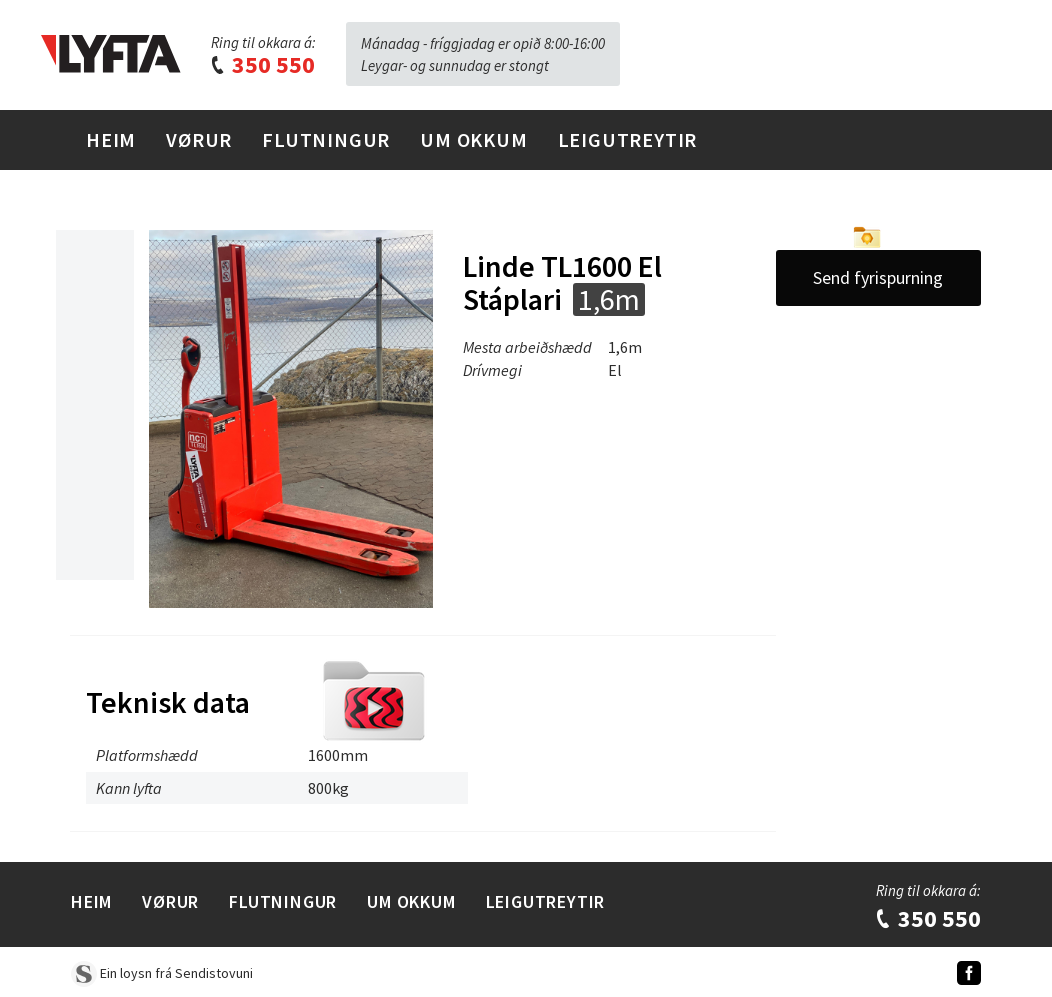 Image resolution: width=1052 pixels, height=997 pixels. I want to click on open microsoft dynamics 365 field service folder, so click(867, 238).